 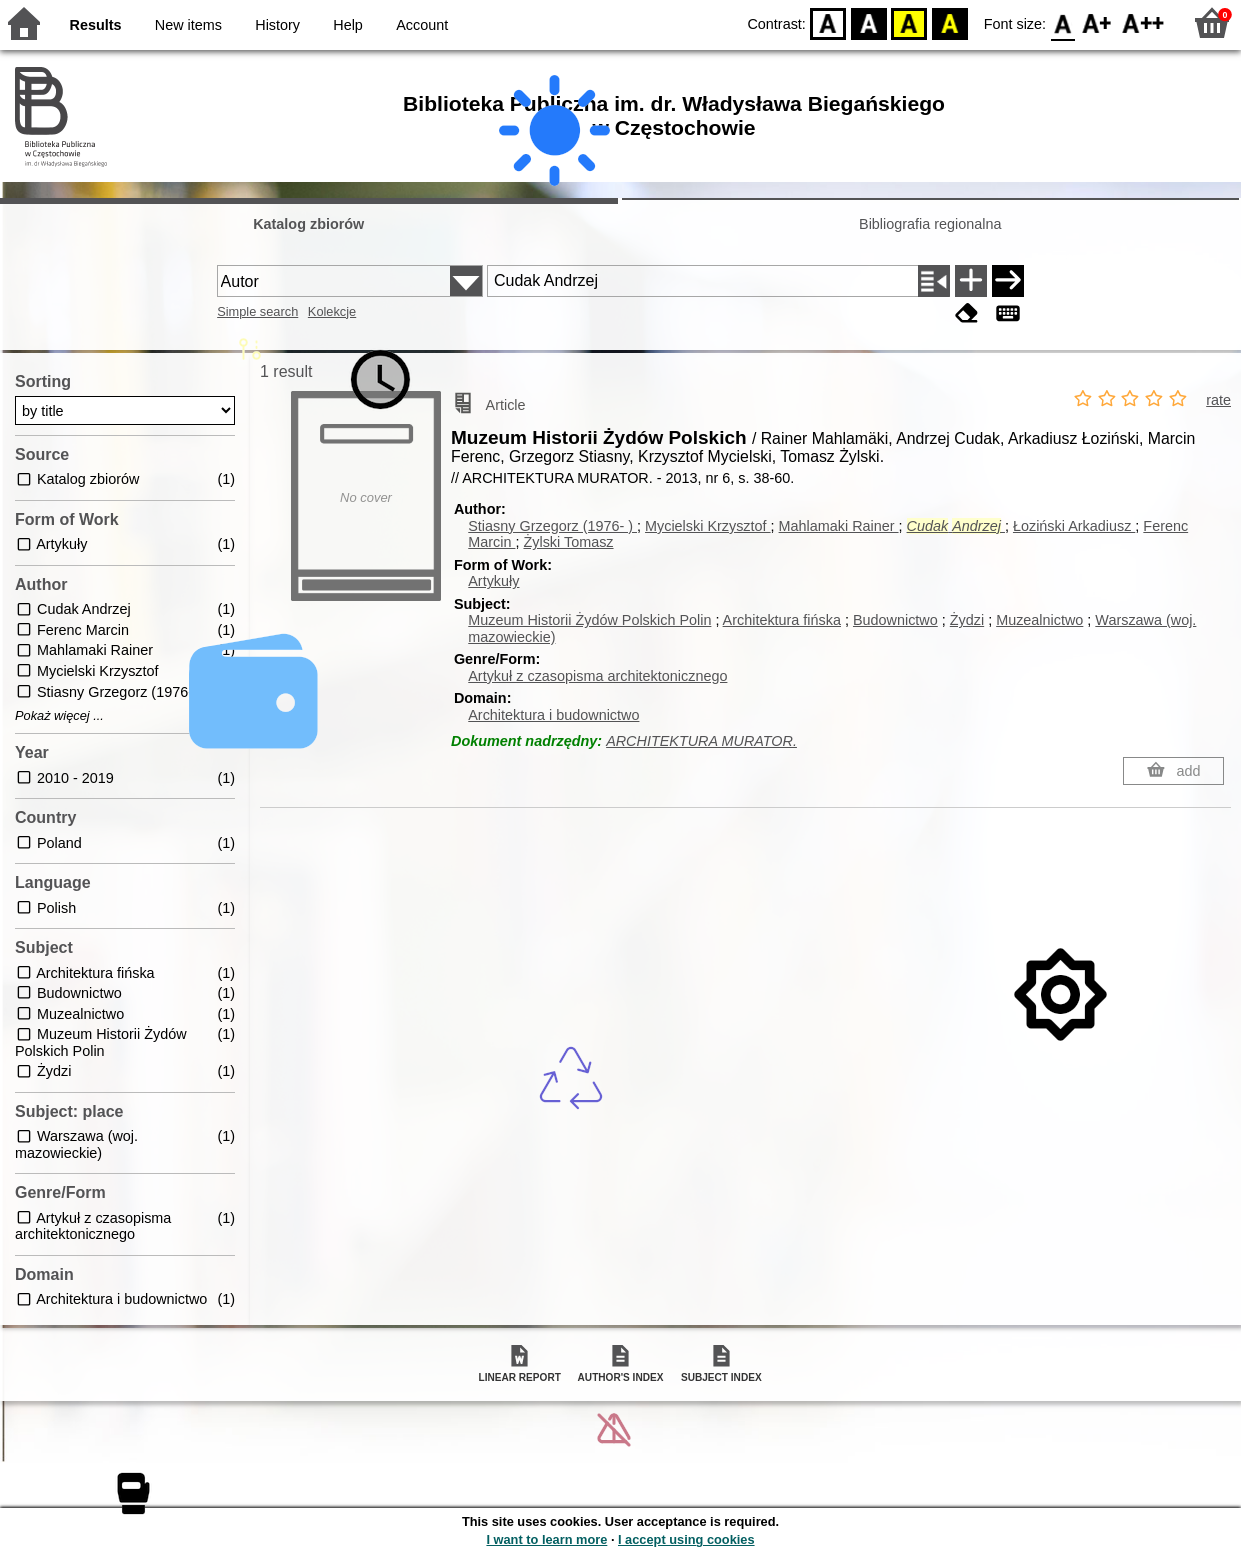 What do you see at coordinates (571, 1078) in the screenshot?
I see `recycle or move item to trash` at bounding box center [571, 1078].